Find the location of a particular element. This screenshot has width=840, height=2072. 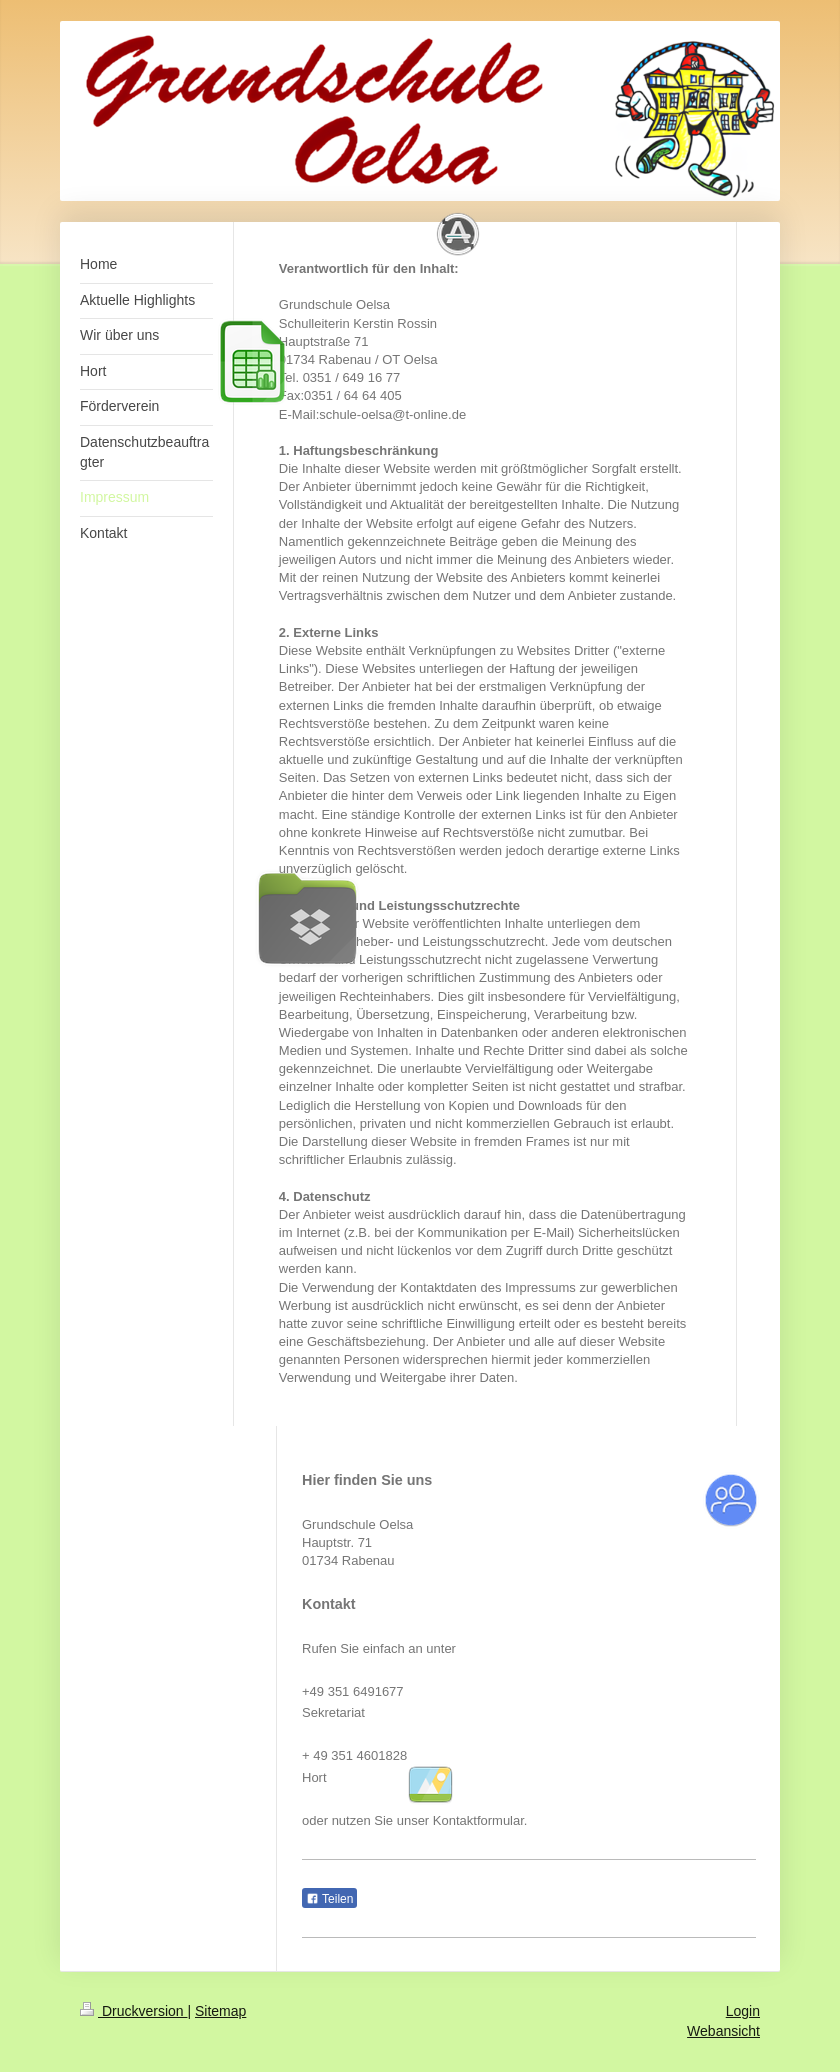

check for system software updates is located at coordinates (458, 234).